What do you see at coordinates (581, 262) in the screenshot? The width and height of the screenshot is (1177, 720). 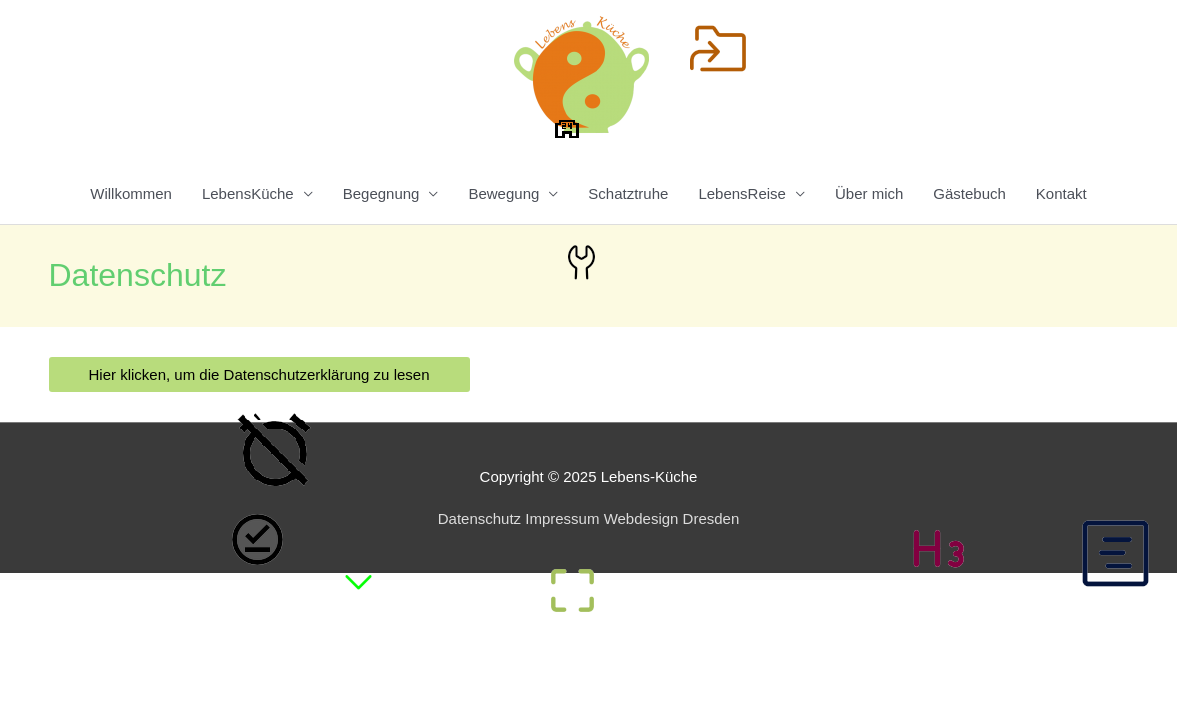 I see `access settings or configuration options` at bounding box center [581, 262].